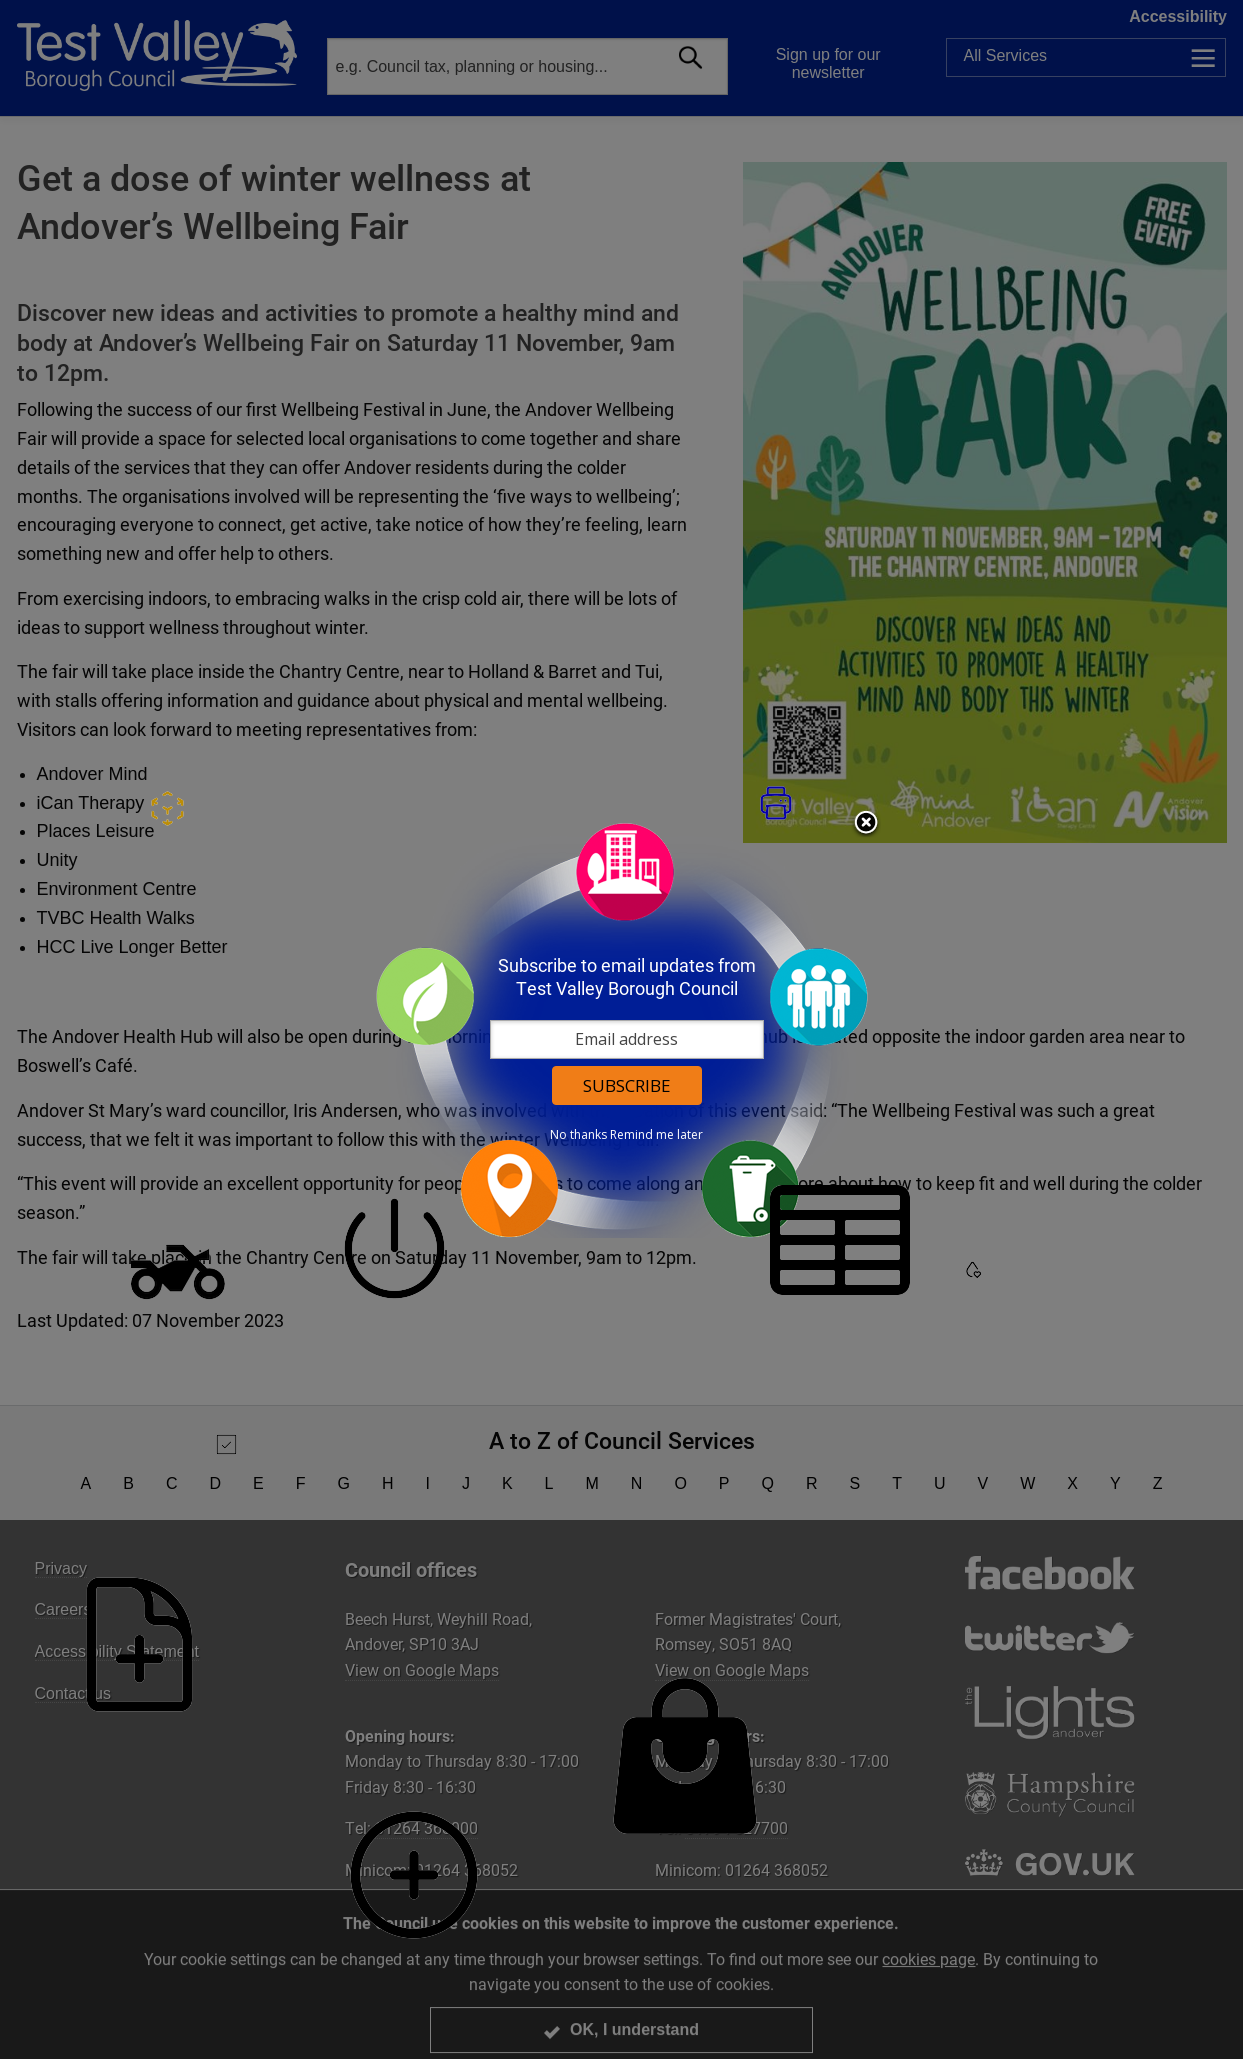  What do you see at coordinates (394, 1248) in the screenshot?
I see `turn device on or off` at bounding box center [394, 1248].